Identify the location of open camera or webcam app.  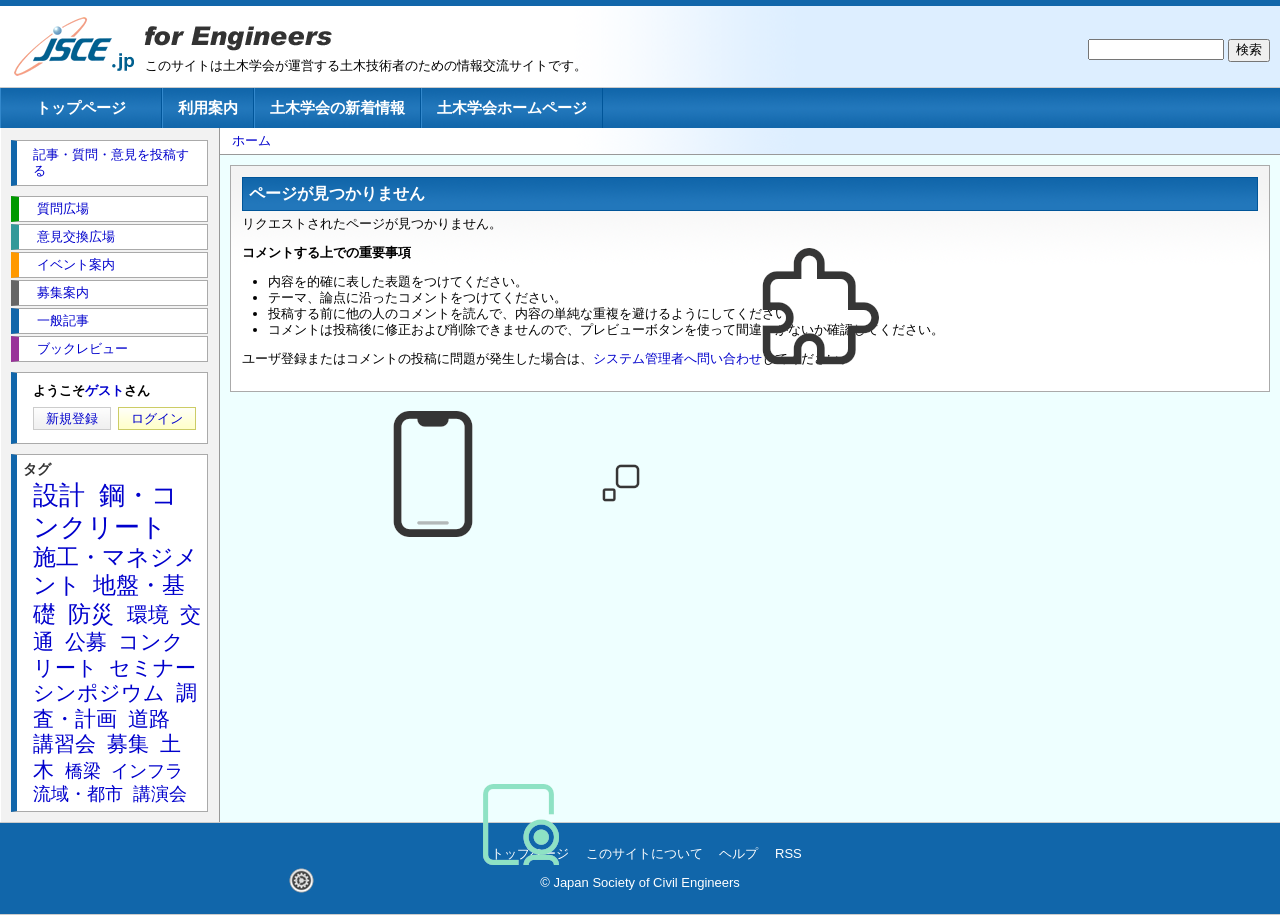
(518, 824).